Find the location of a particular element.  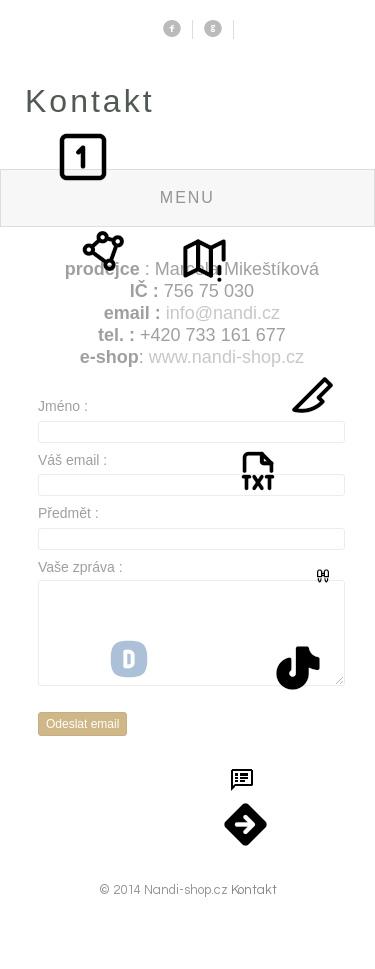

access polygon or shape drawing tool is located at coordinates (104, 251).